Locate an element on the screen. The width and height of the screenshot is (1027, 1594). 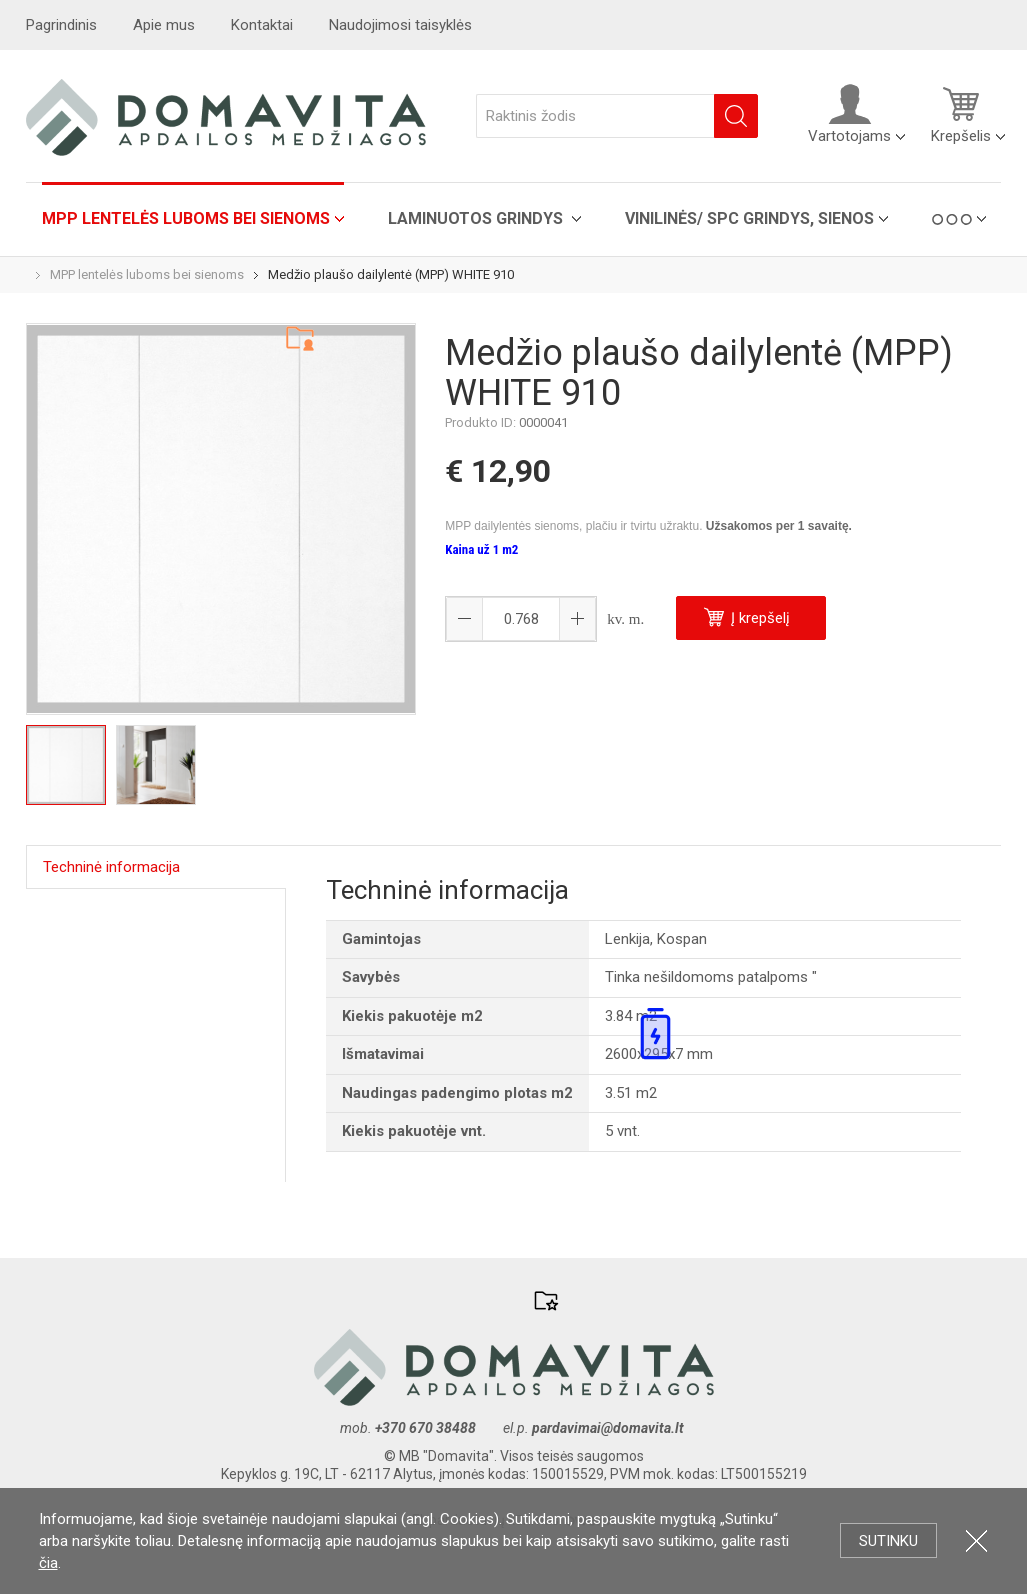
access user profile folder is located at coordinates (300, 337).